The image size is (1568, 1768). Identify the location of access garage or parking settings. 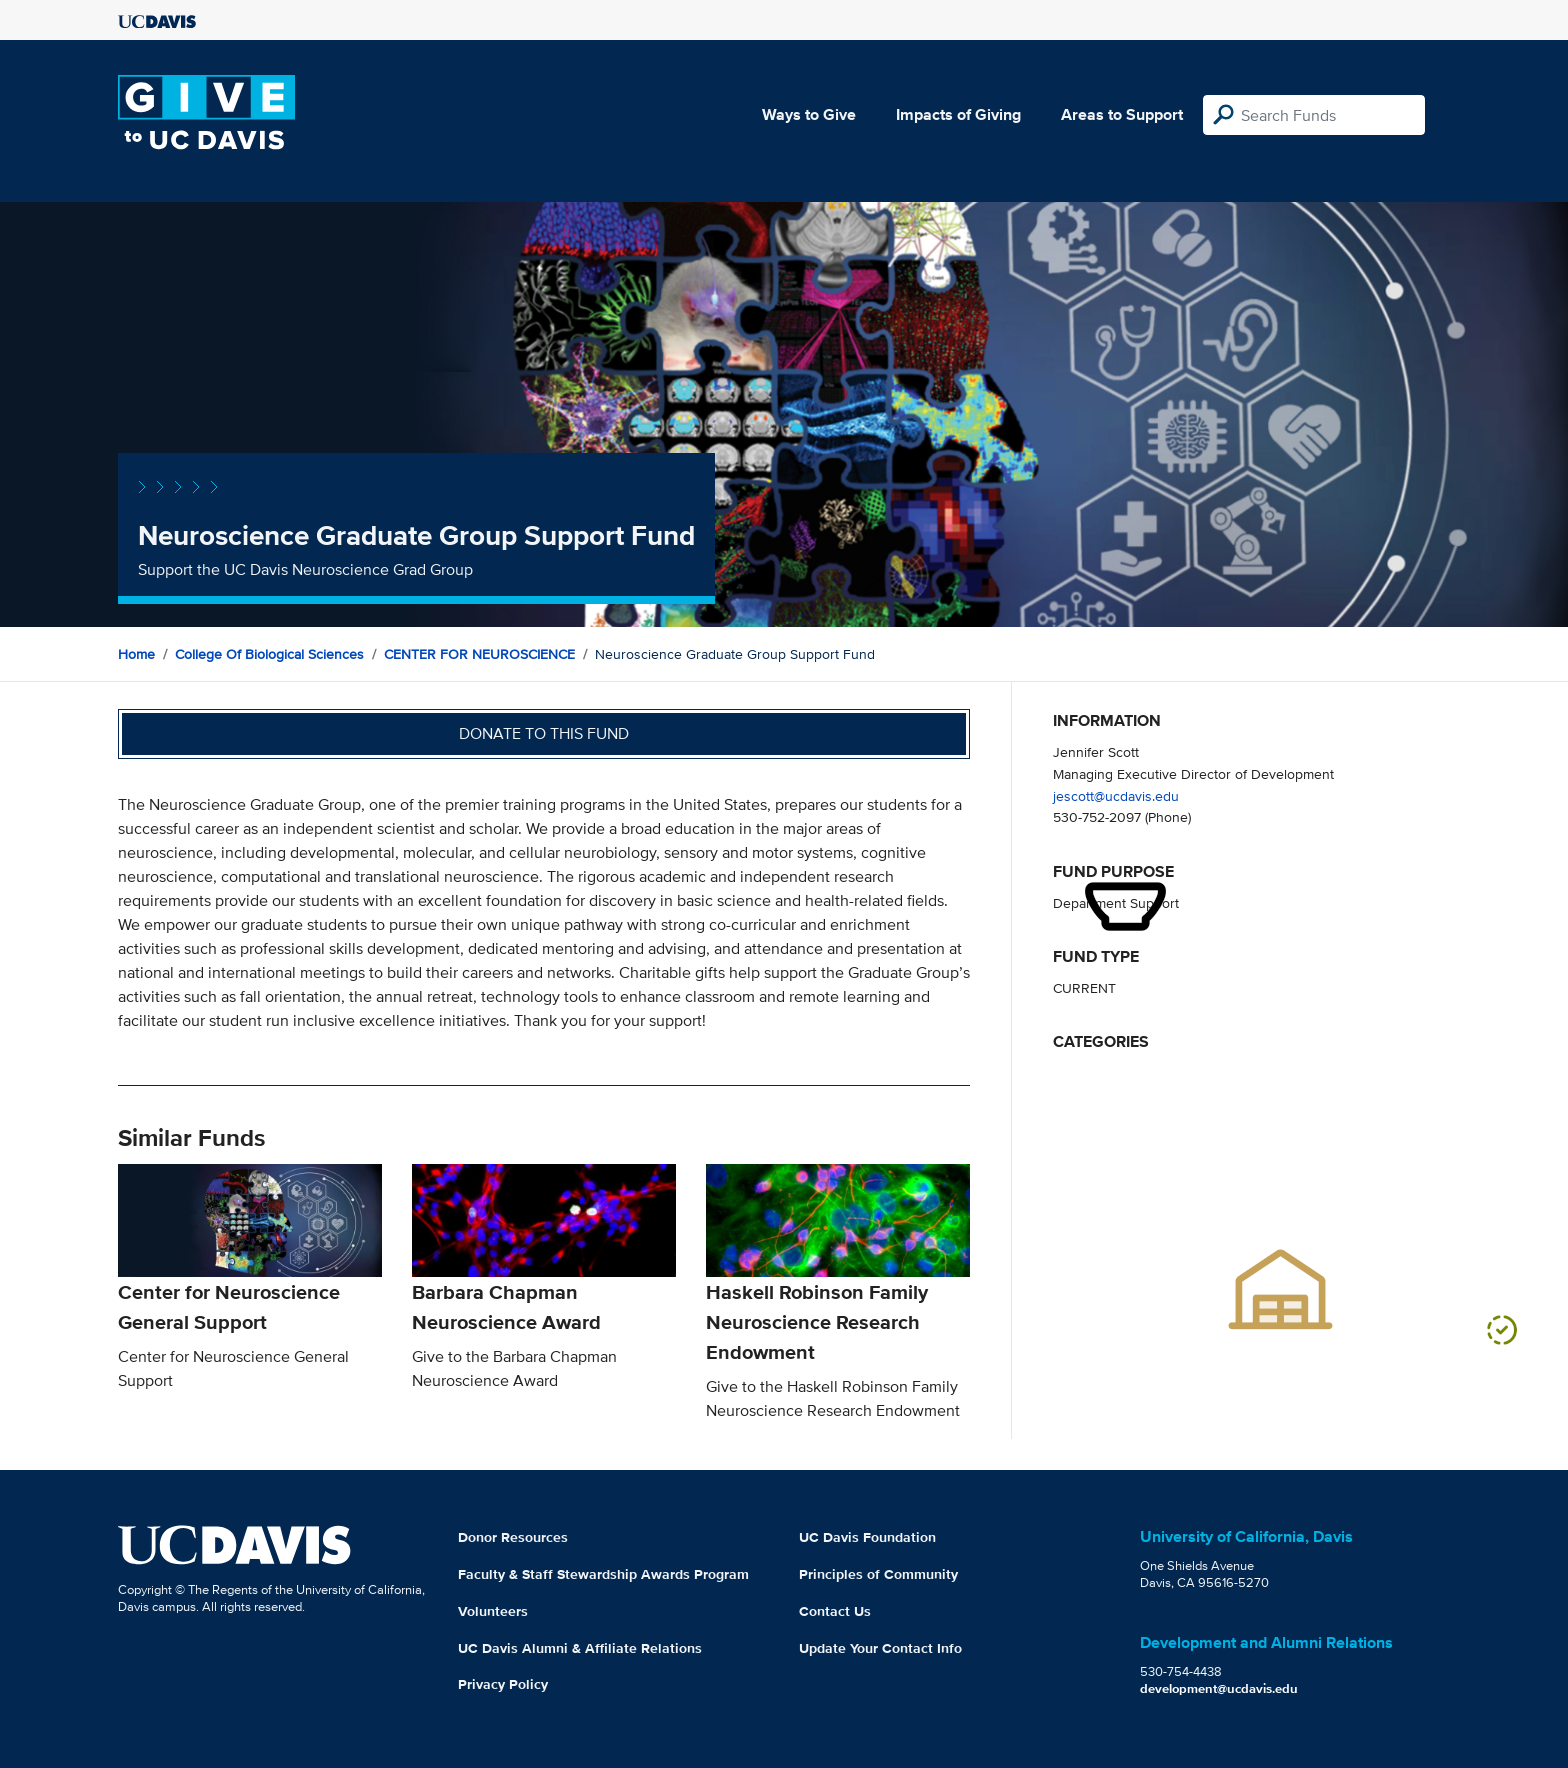
(1280, 1294).